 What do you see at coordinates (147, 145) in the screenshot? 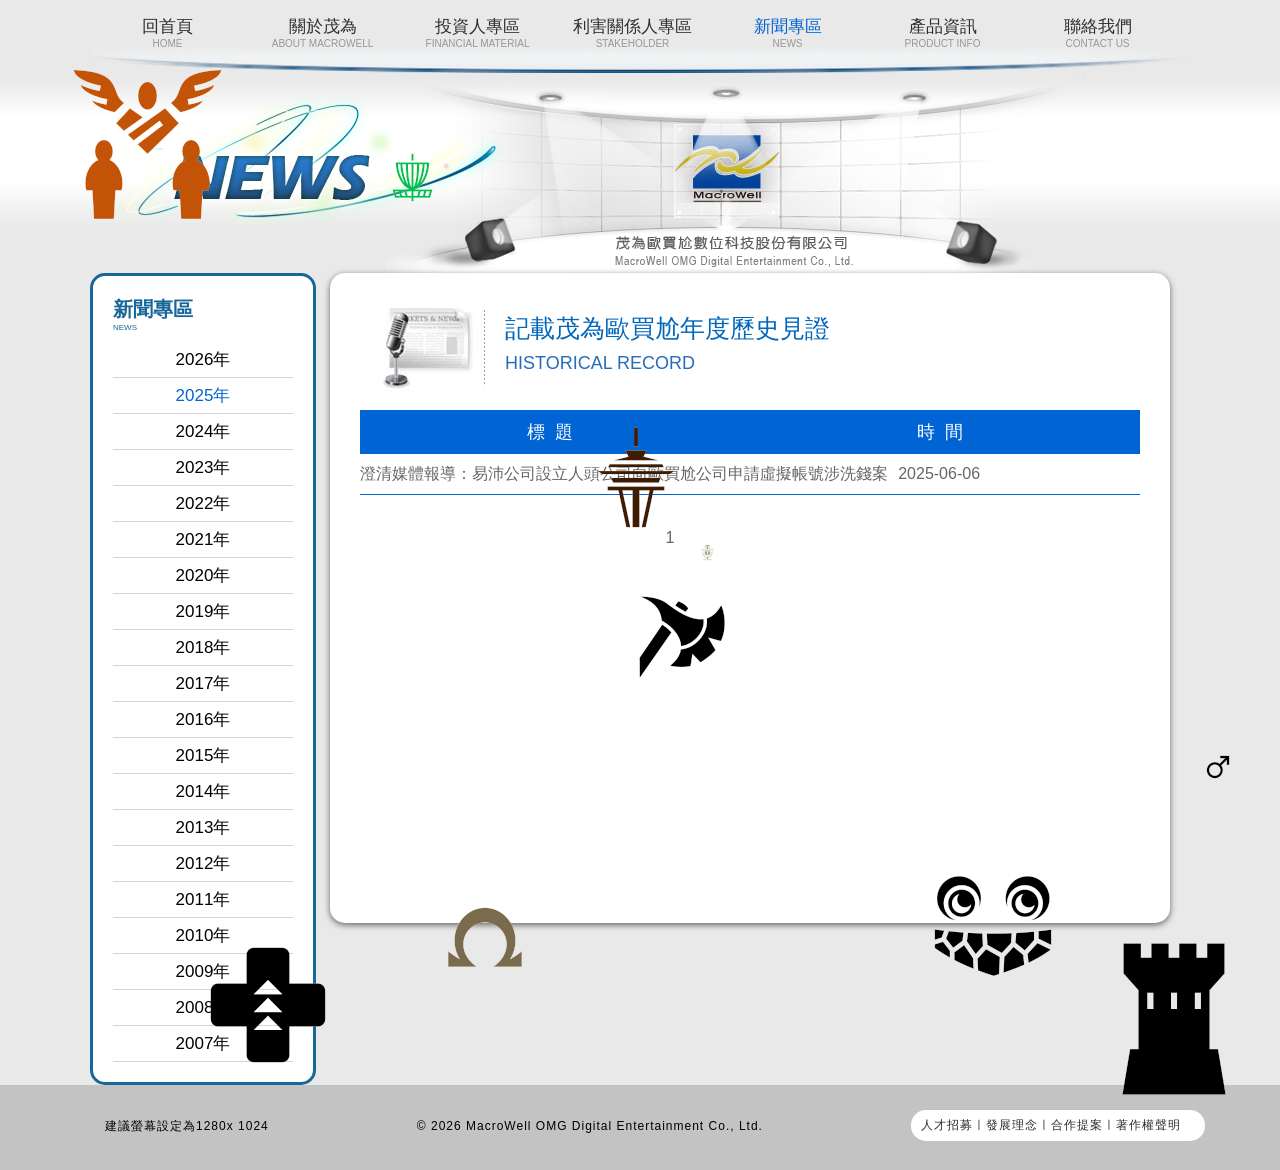
I see `the lovers tarot card in a fortune telling or divination app` at bounding box center [147, 145].